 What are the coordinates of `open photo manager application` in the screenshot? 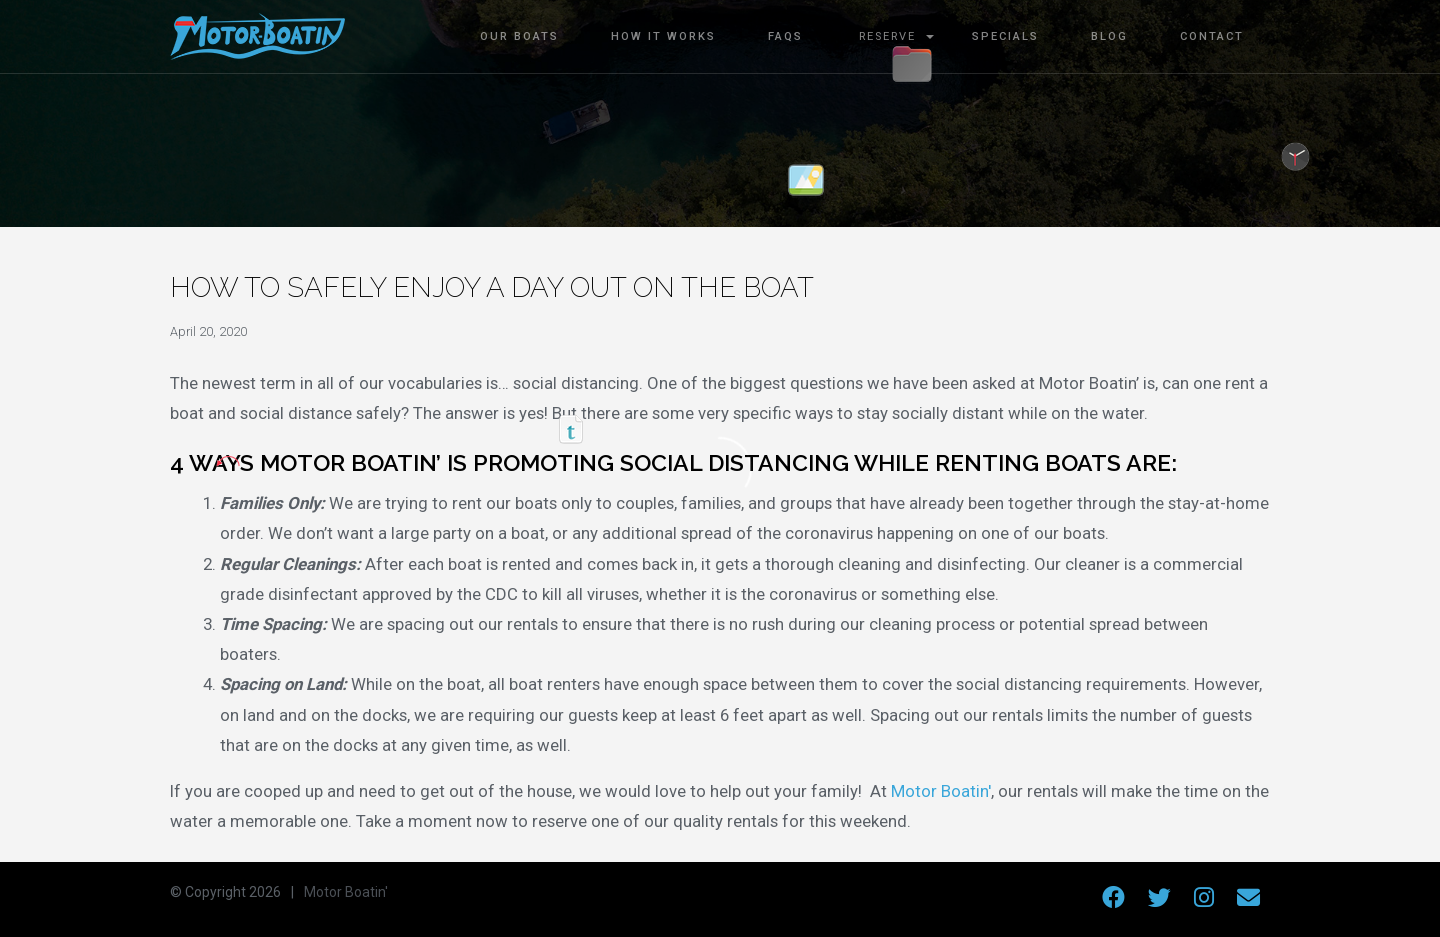 It's located at (806, 180).